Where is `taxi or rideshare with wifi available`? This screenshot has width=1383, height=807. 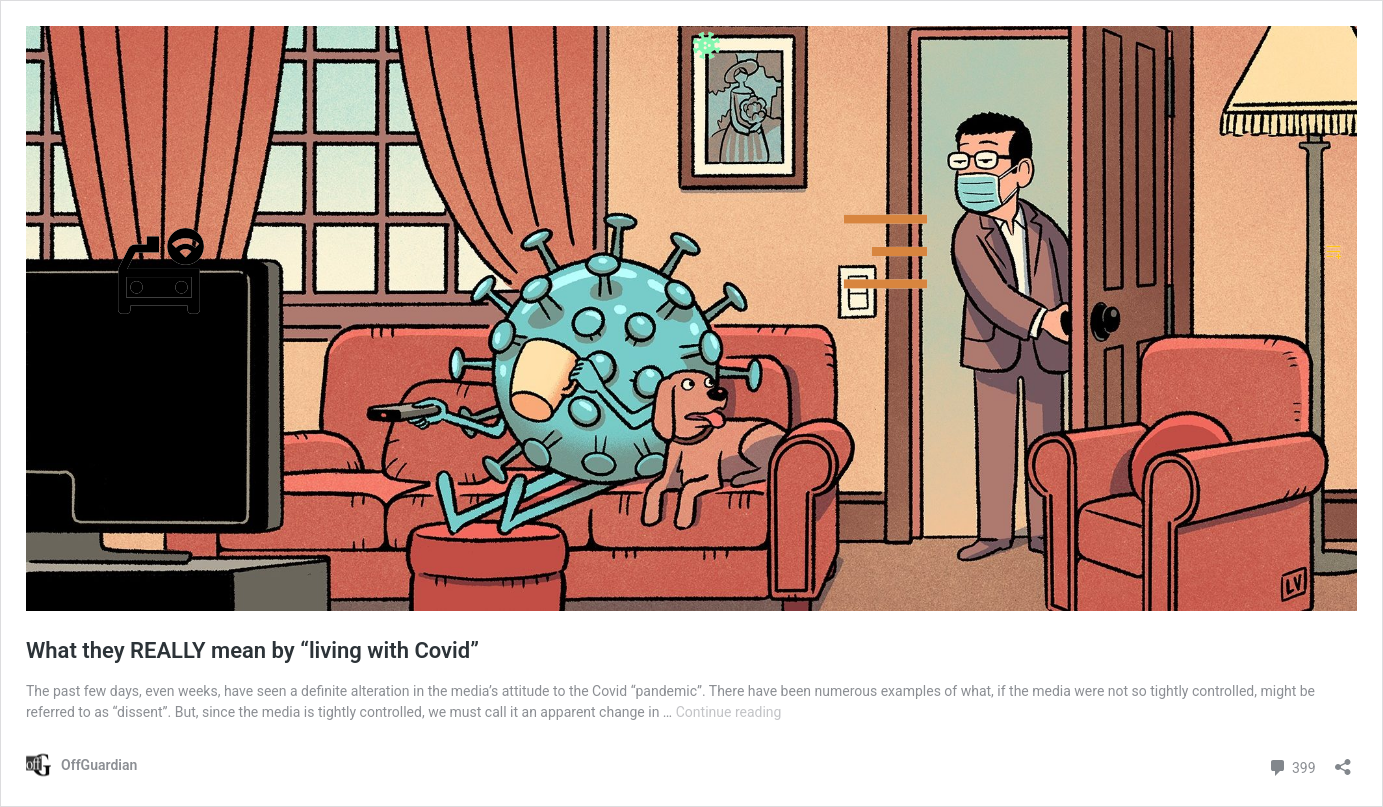 taxi or rideshare with wifi available is located at coordinates (159, 273).